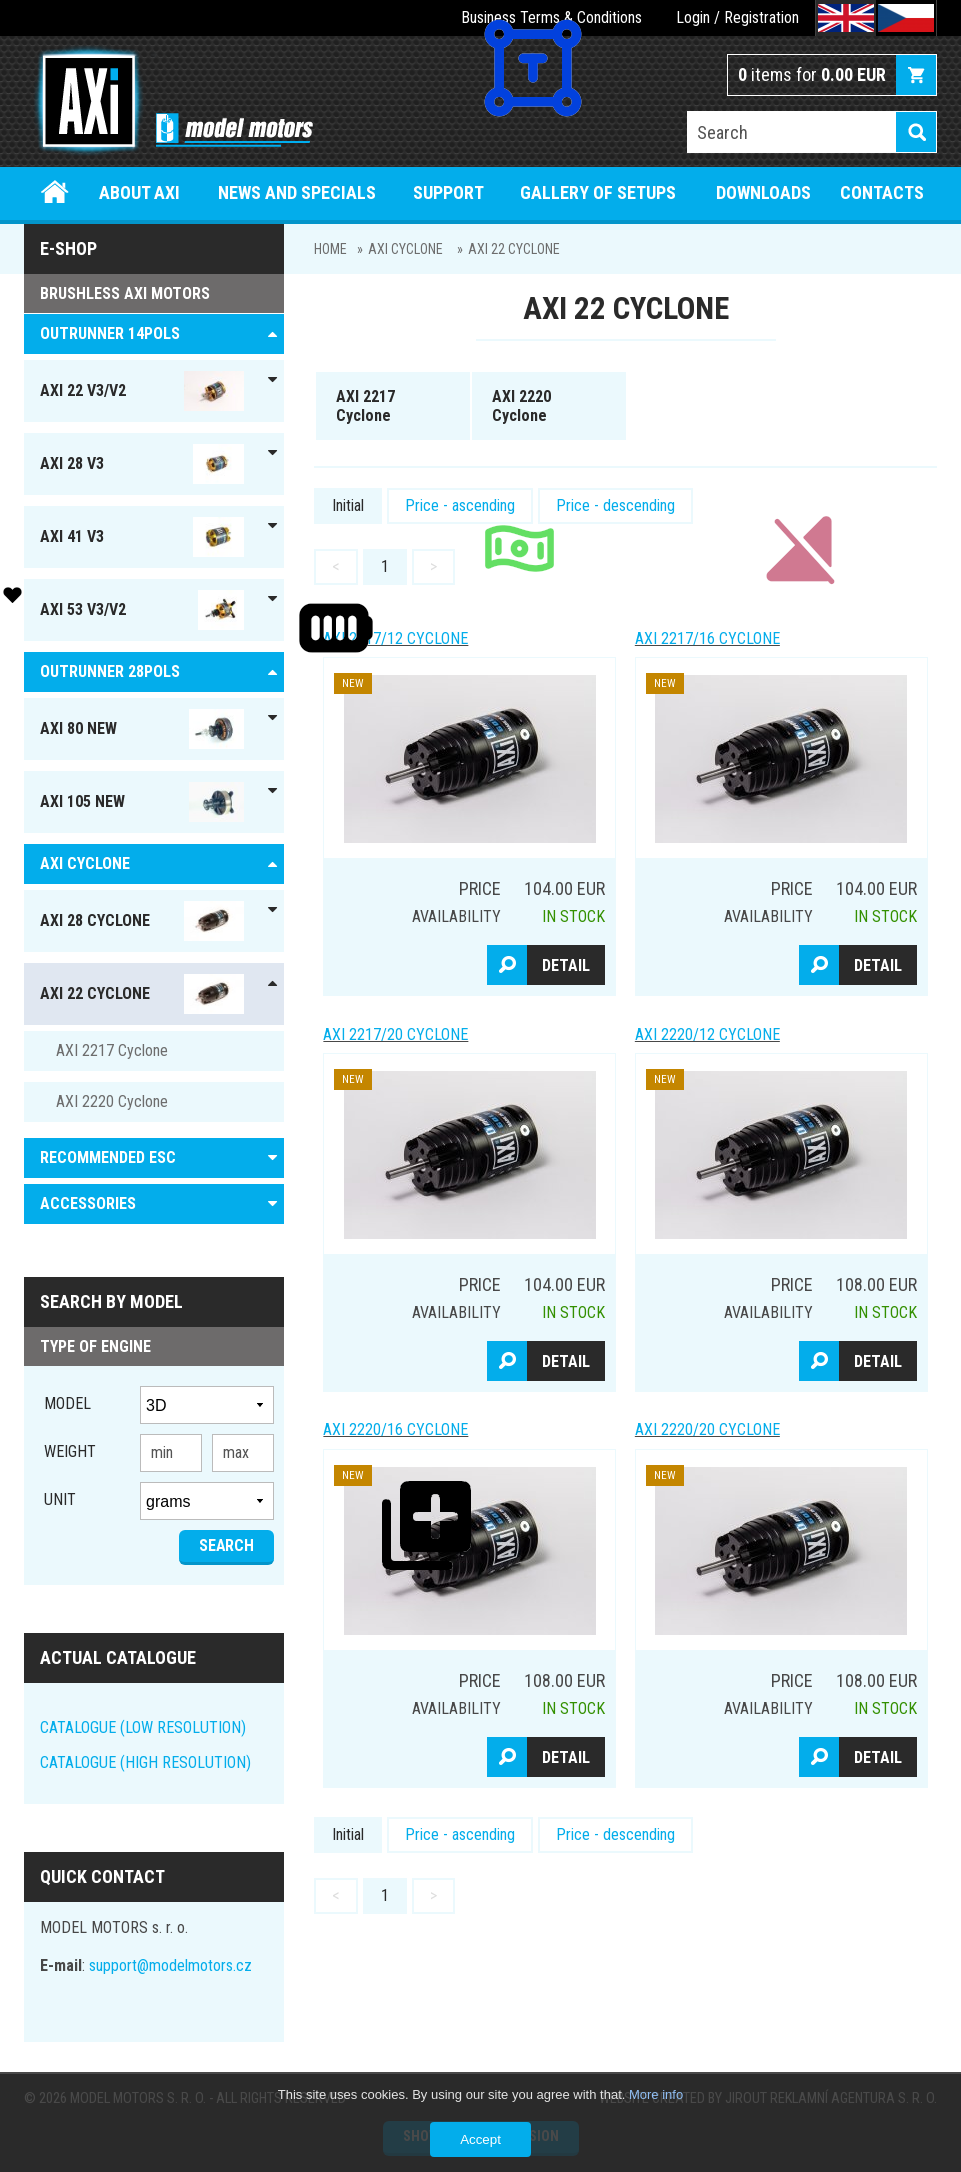 The image size is (961, 2172). Describe the element at coordinates (426, 1525) in the screenshot. I see `add to your library` at that location.